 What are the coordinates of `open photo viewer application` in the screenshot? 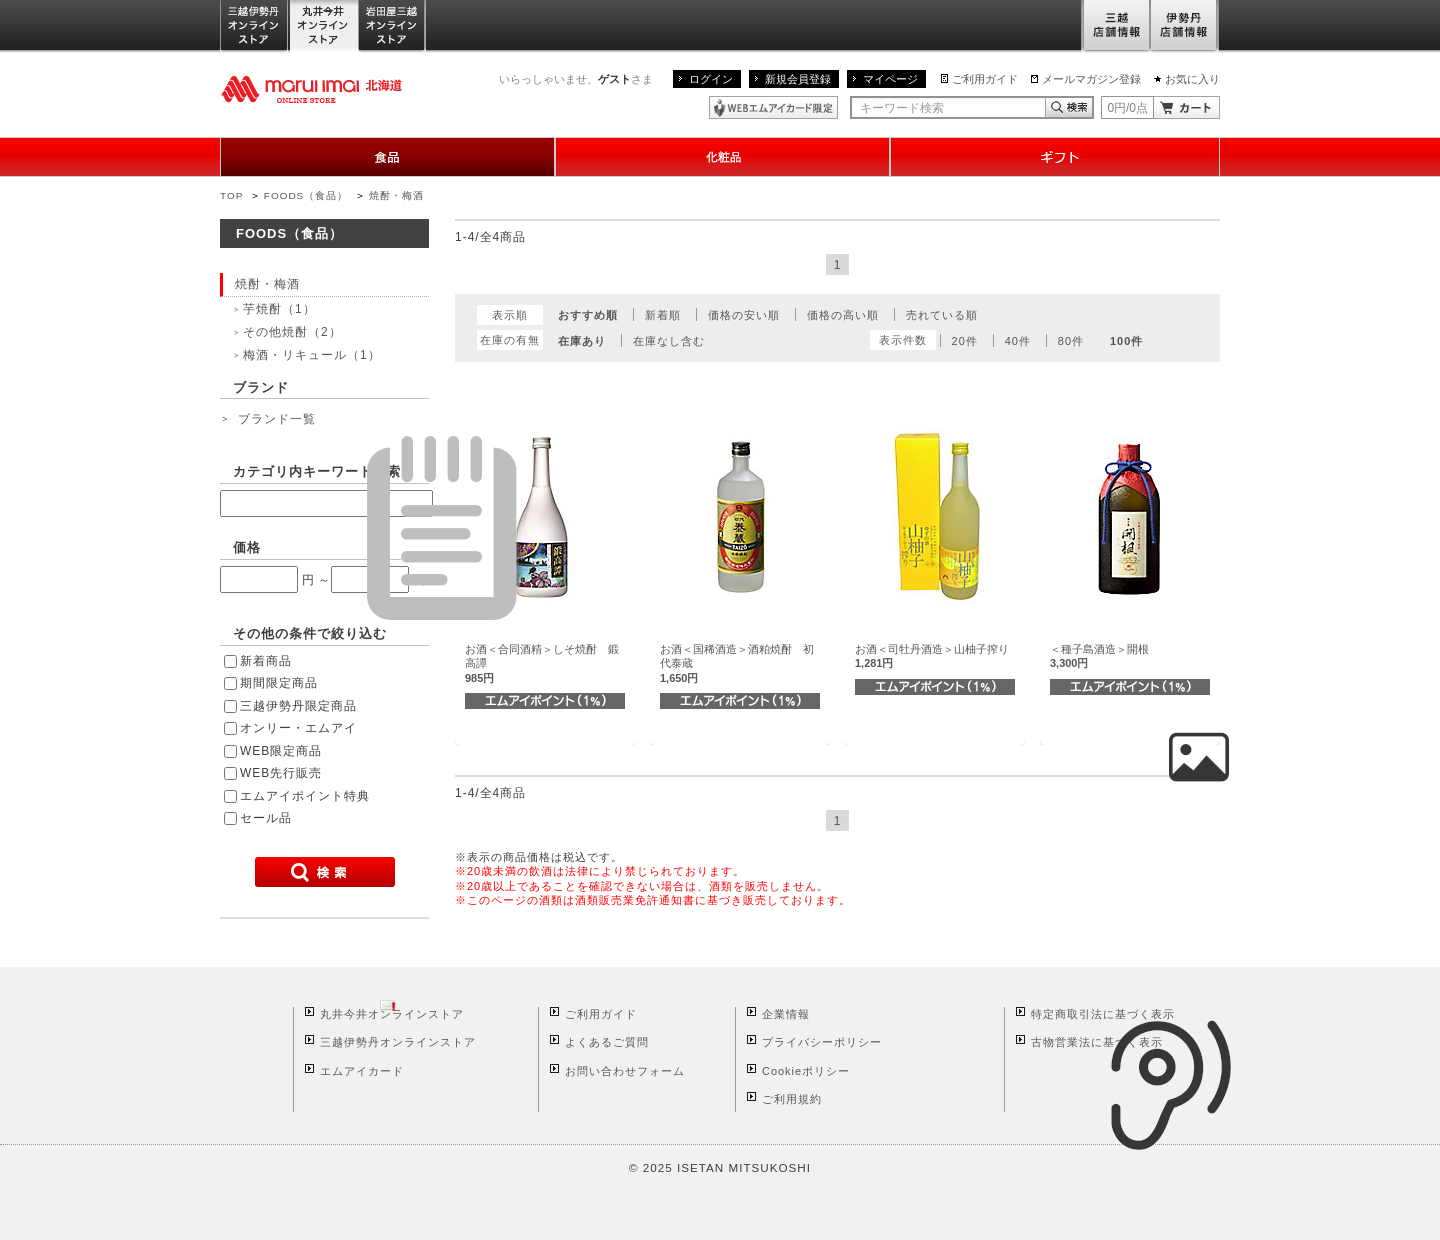 It's located at (1199, 759).